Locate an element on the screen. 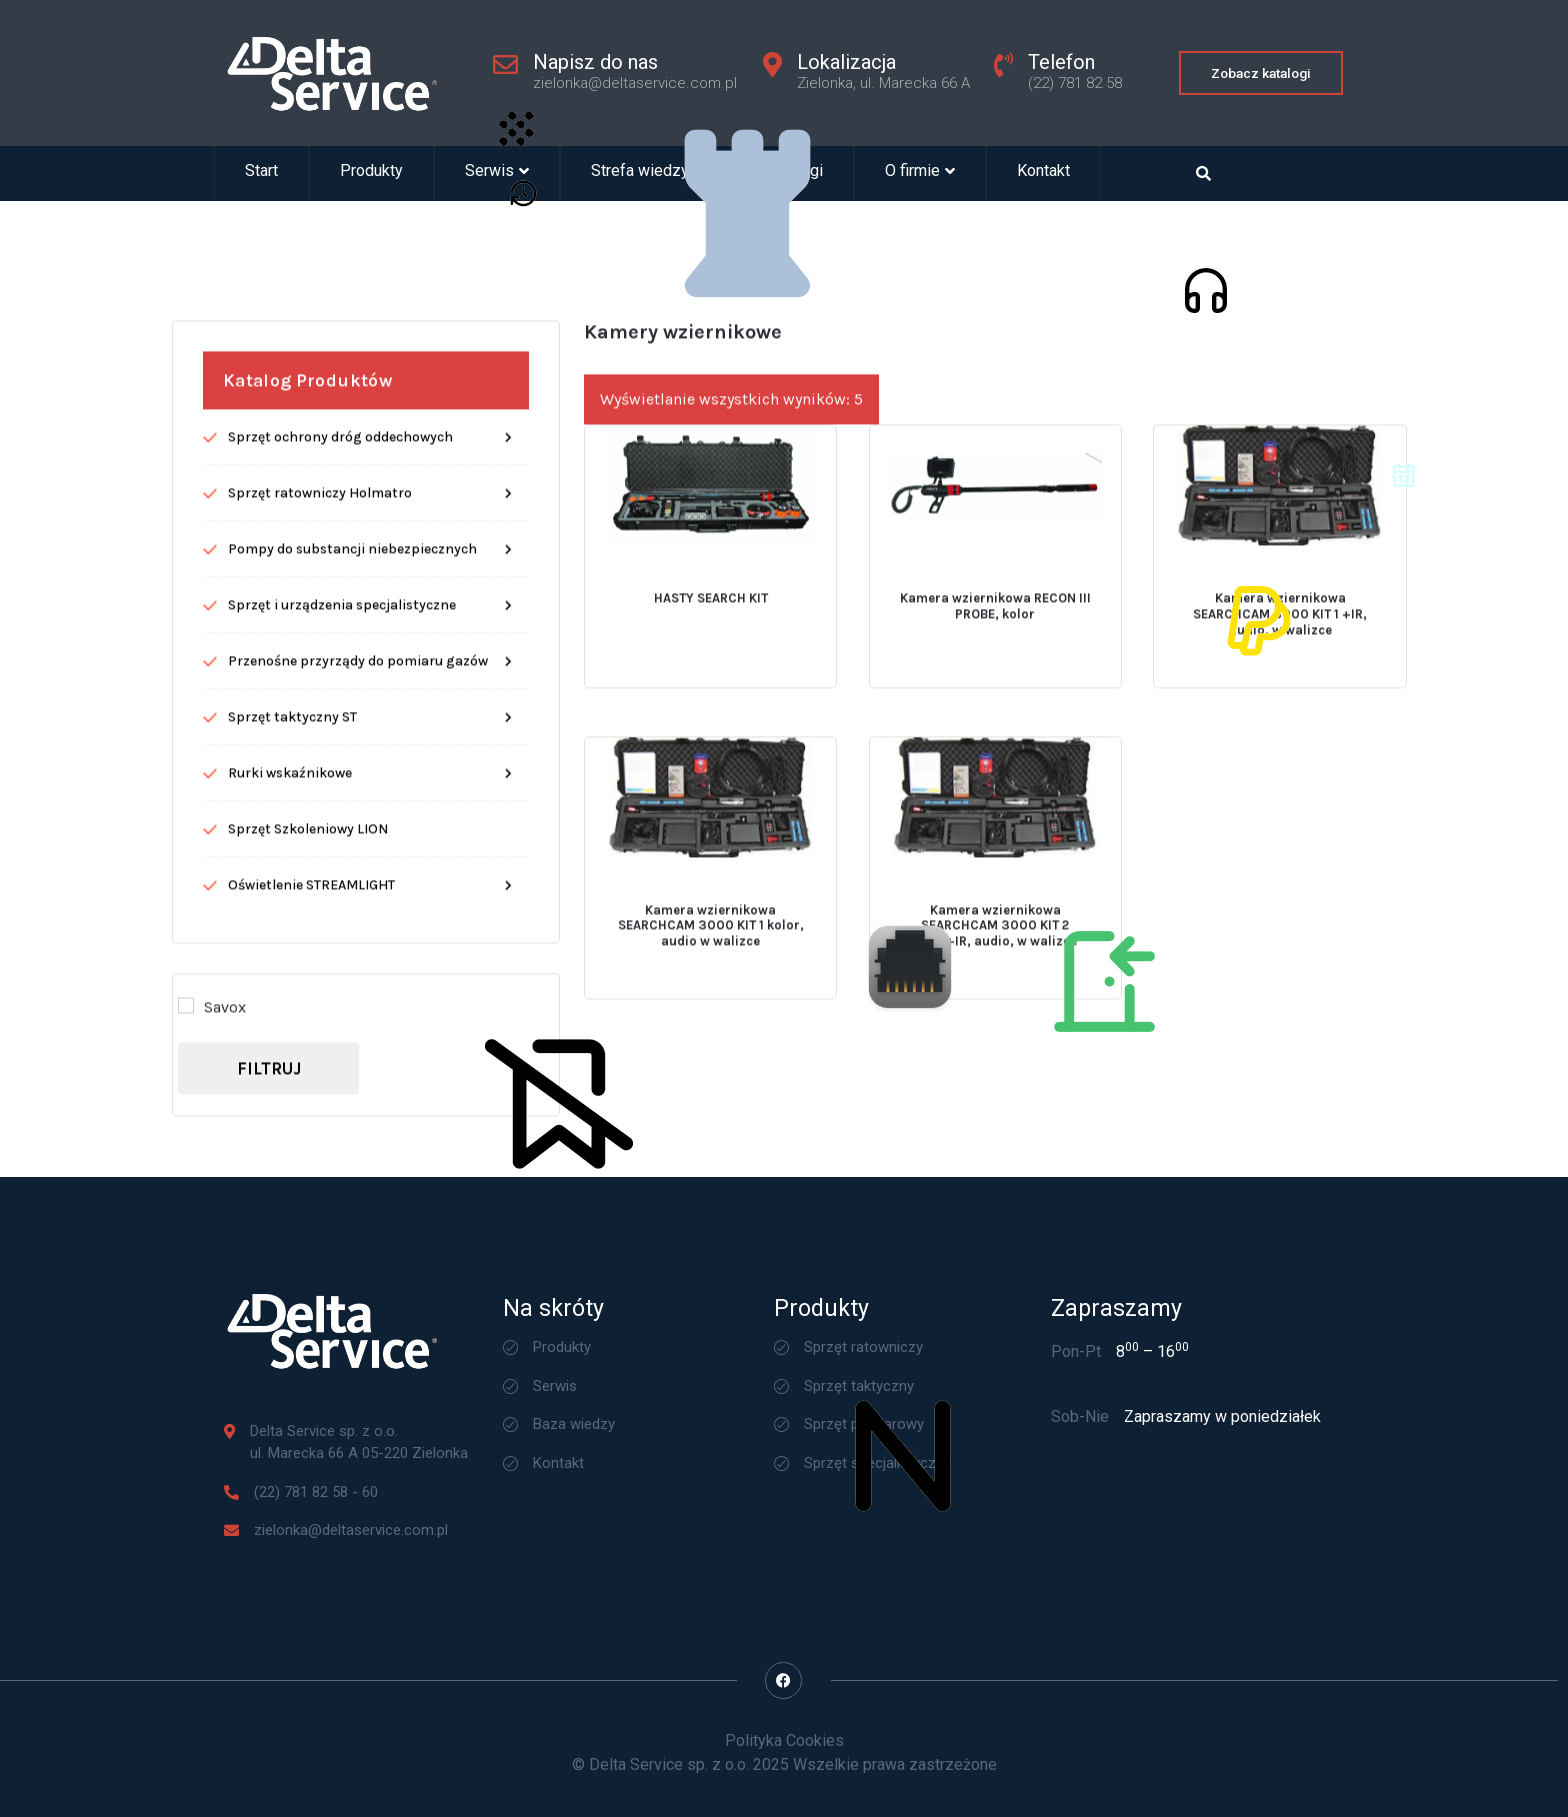 Image resolution: width=1568 pixels, height=1817 pixels. listen to audio or music is located at coordinates (1206, 292).